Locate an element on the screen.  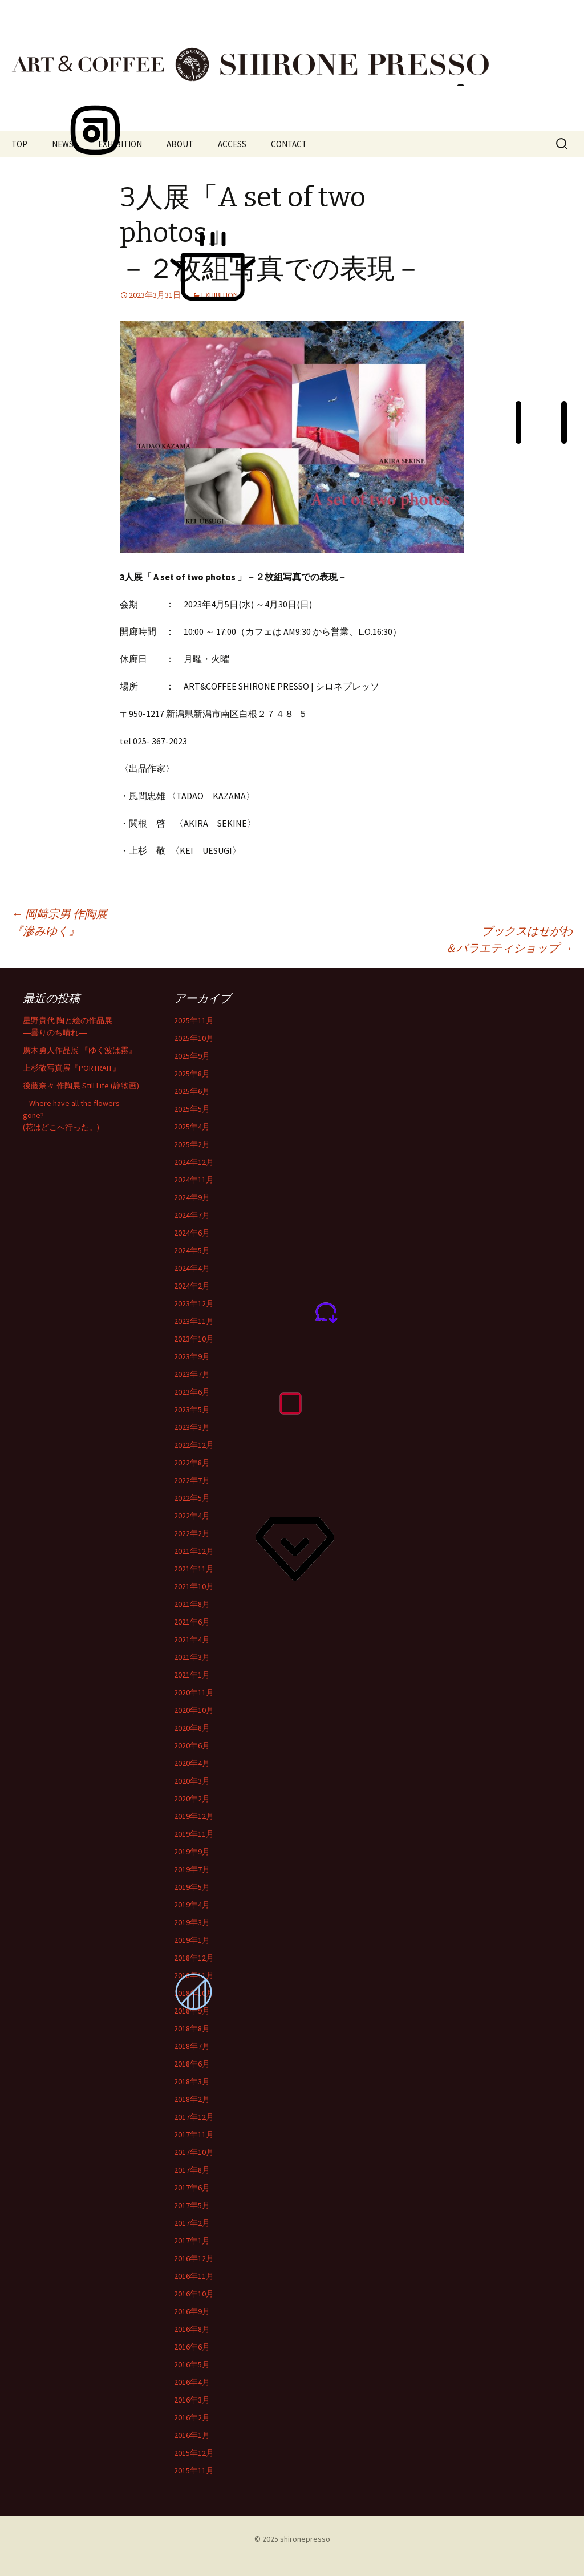
define a selection area is located at coordinates (290, 1403).